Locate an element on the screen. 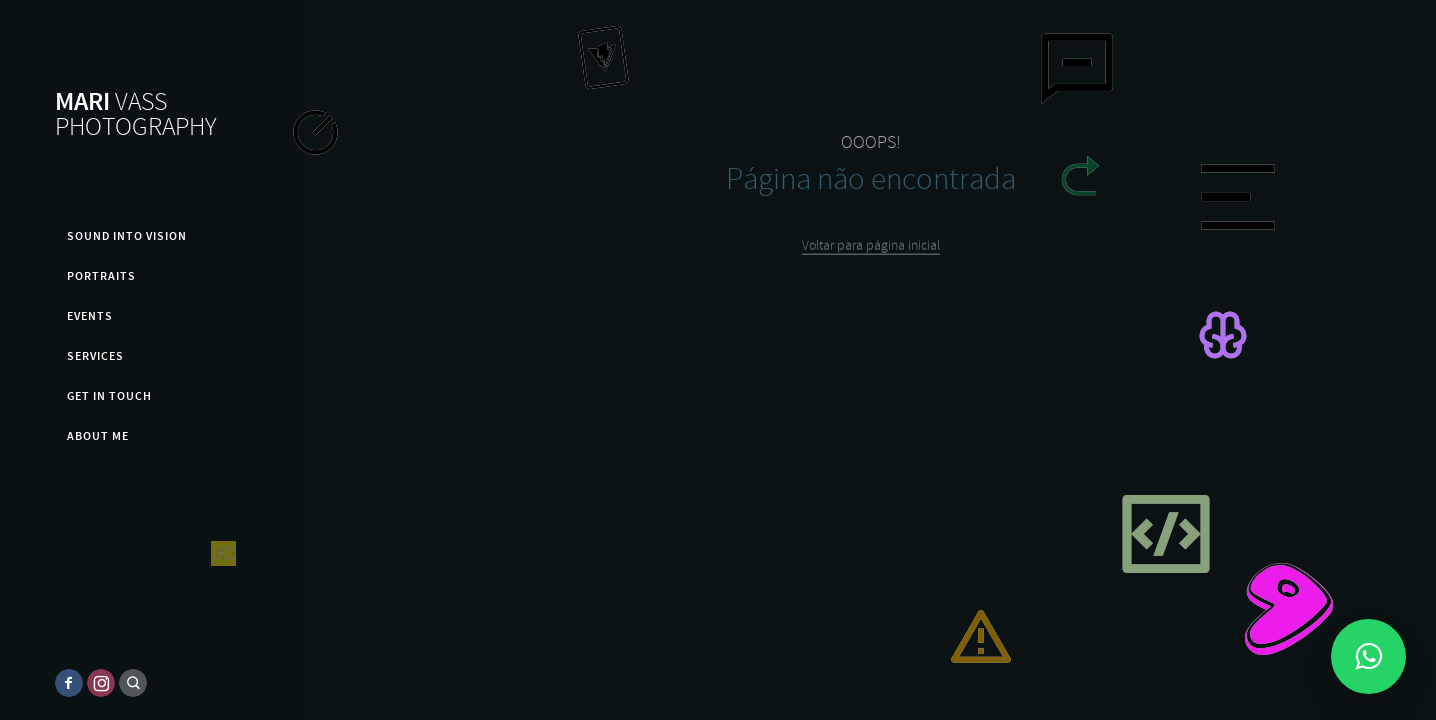  open navigation menu is located at coordinates (1238, 197).